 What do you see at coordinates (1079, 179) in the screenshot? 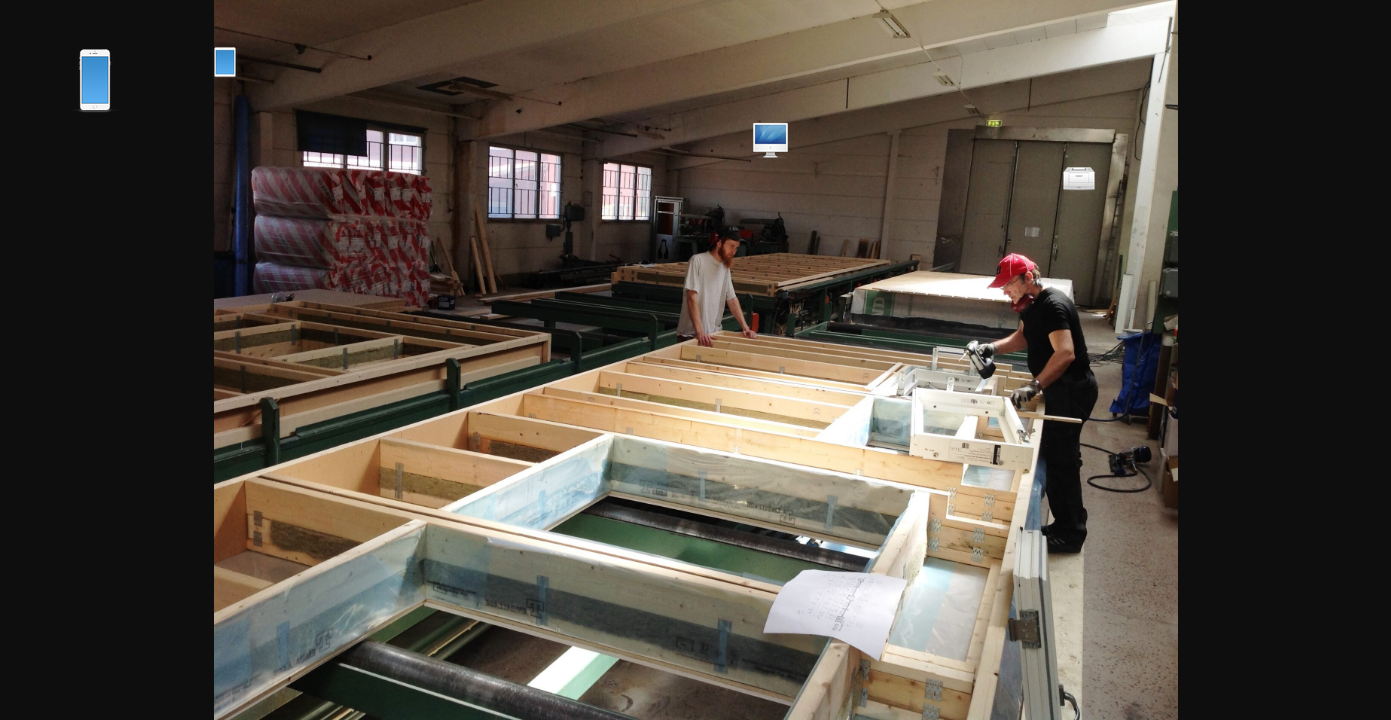
I see `access printer settings` at bounding box center [1079, 179].